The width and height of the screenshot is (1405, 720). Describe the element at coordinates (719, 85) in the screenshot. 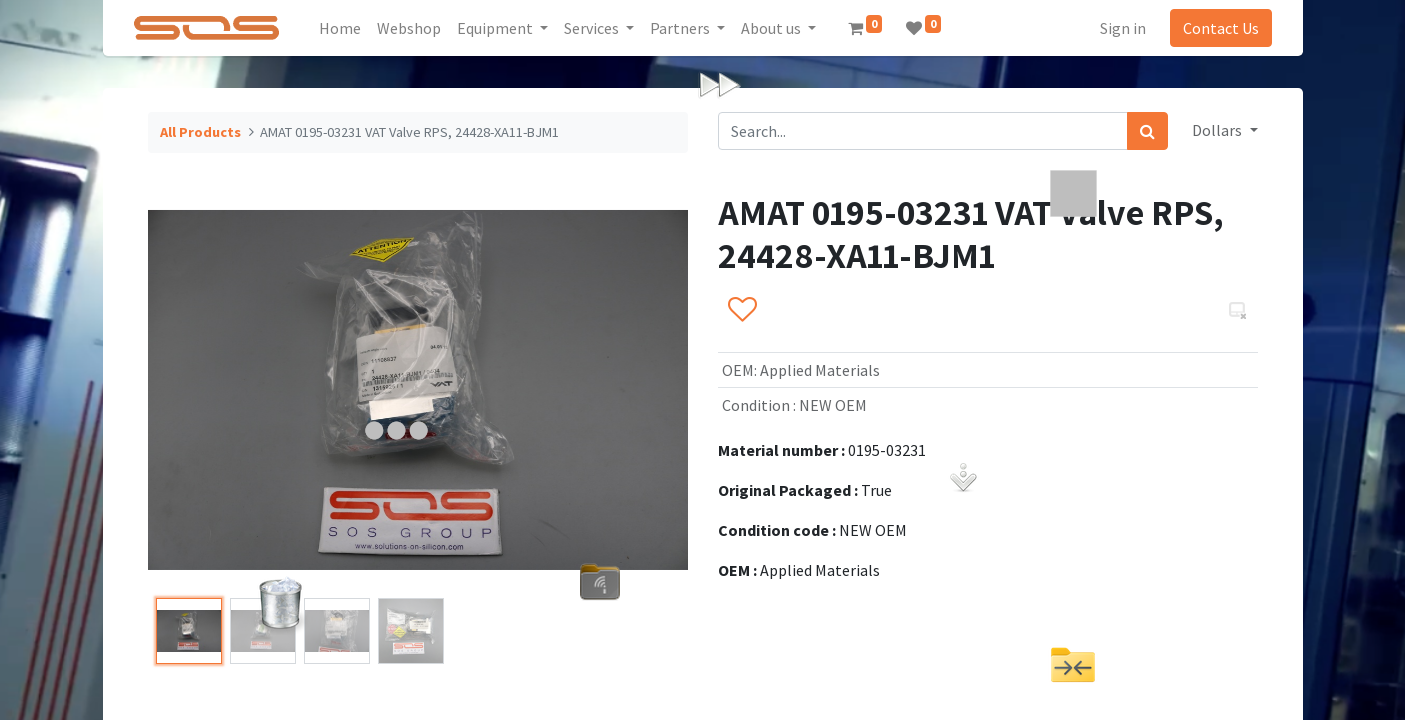

I see `skip to next track` at that location.